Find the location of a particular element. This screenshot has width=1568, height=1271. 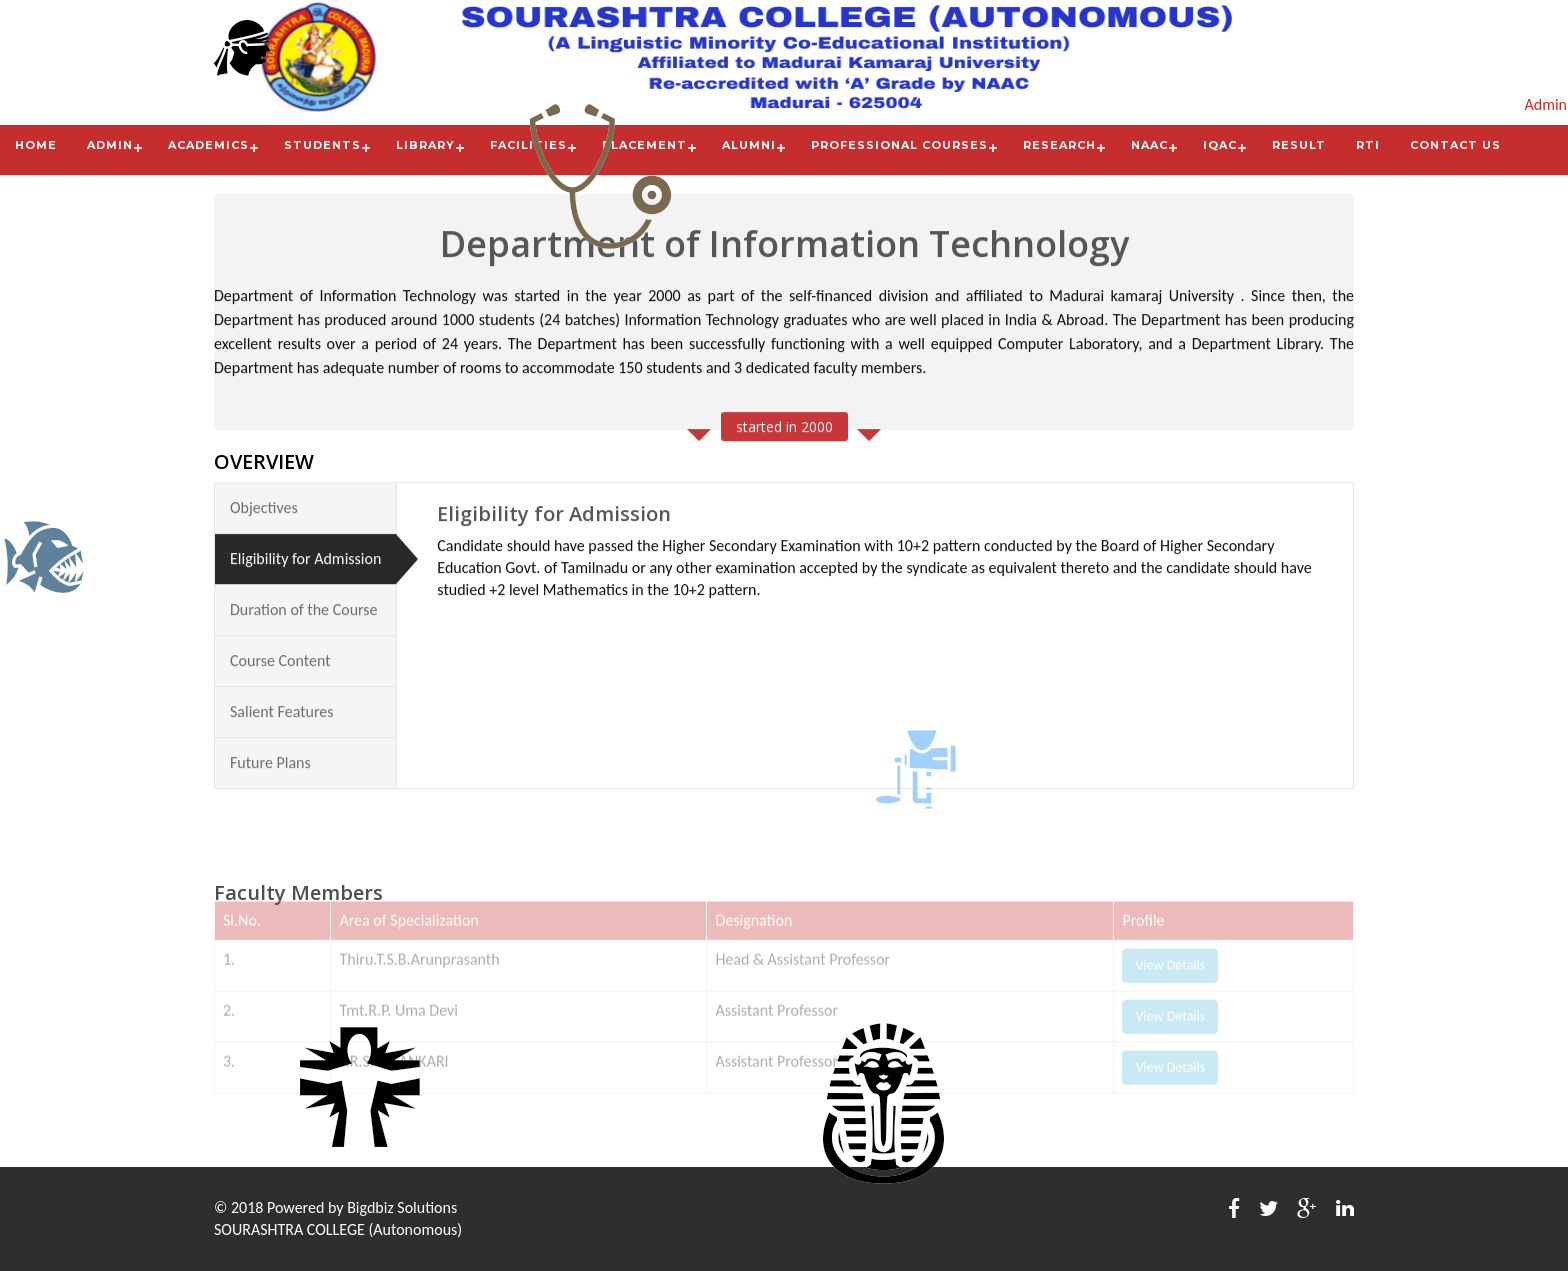

access health or medical features is located at coordinates (600, 176).